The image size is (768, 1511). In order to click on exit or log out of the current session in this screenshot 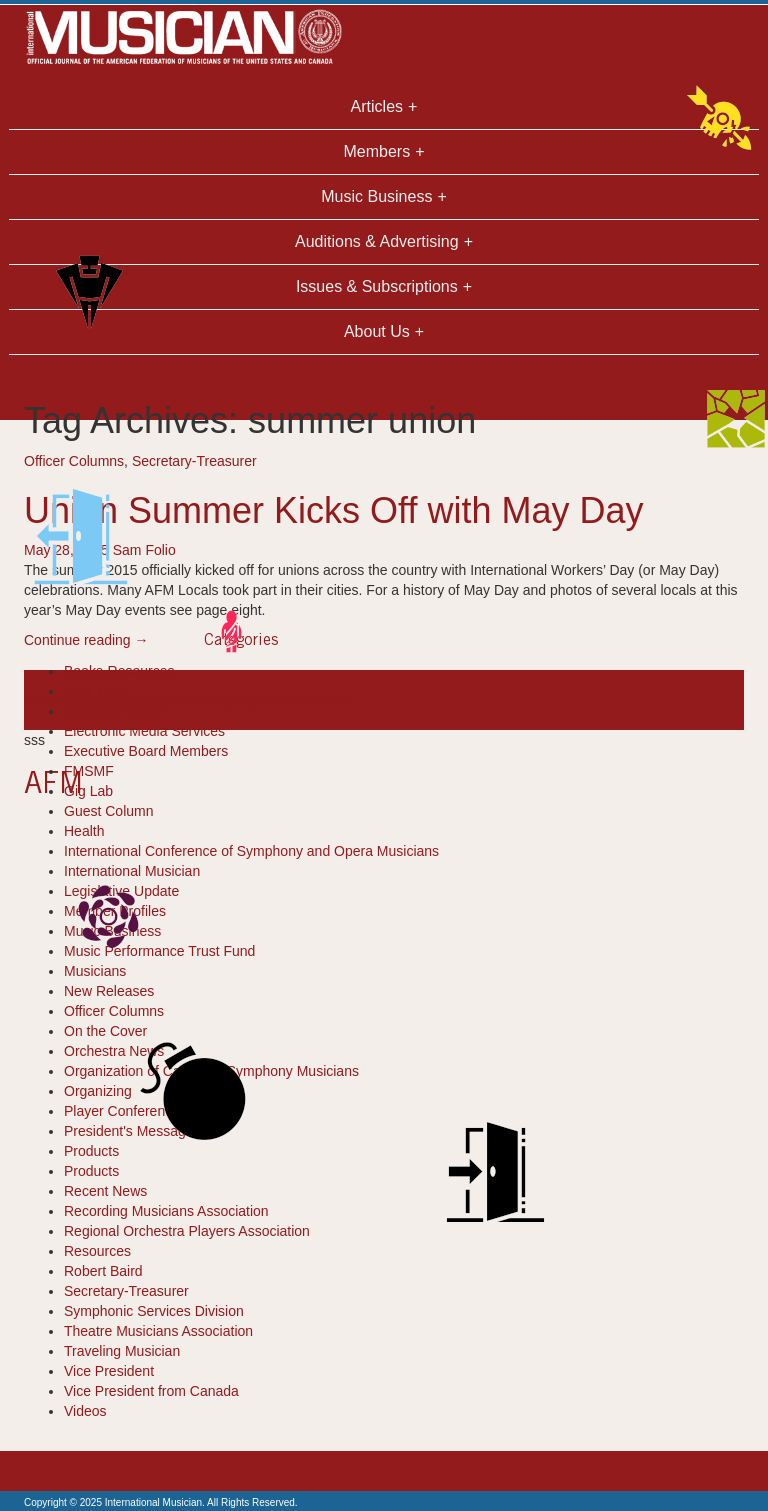, I will do `click(495, 1171)`.